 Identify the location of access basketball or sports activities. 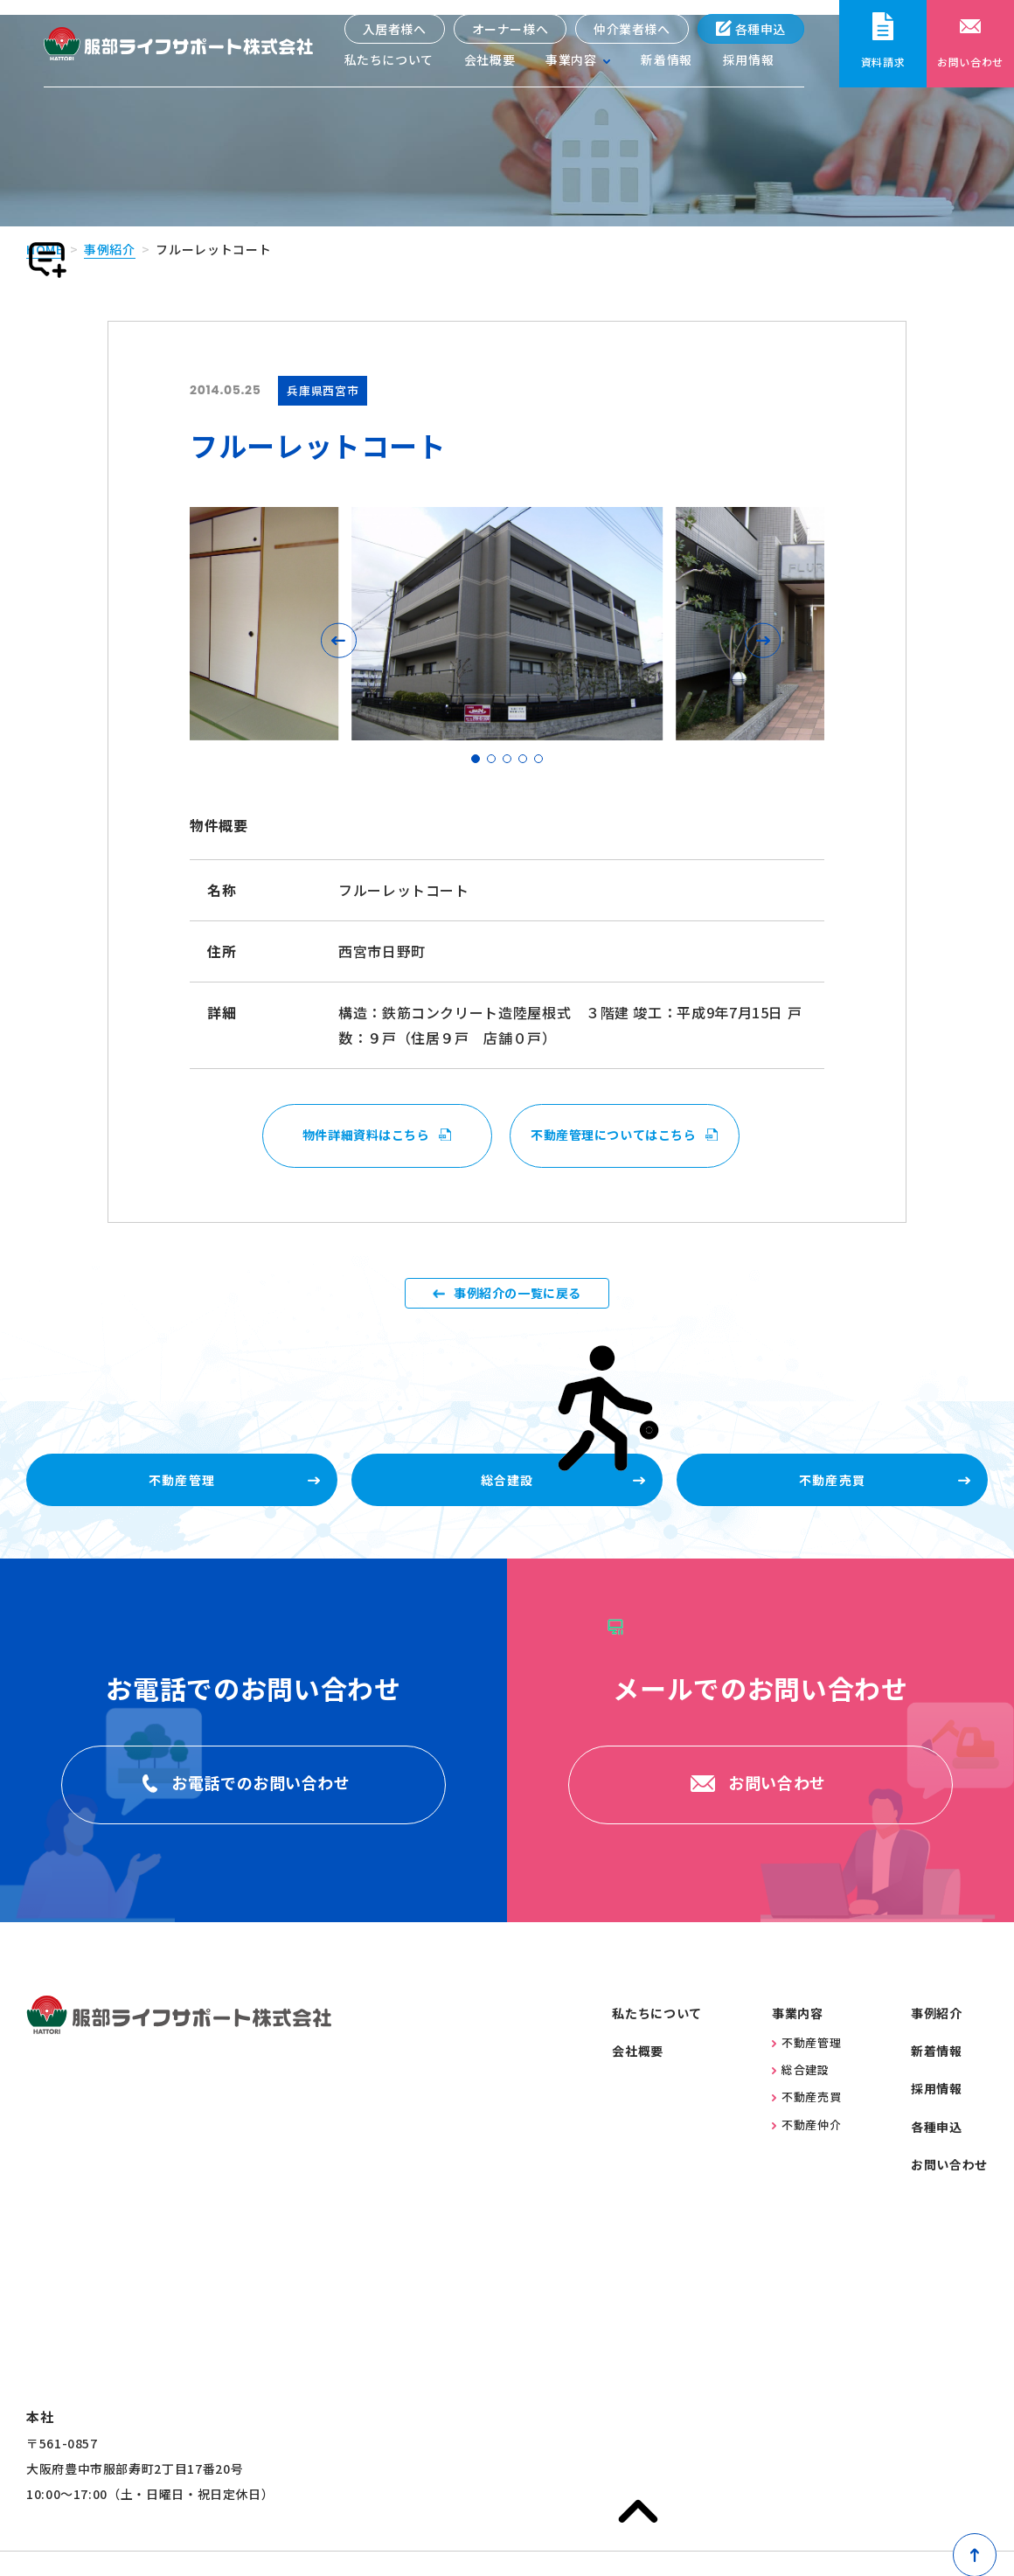
(608, 1408).